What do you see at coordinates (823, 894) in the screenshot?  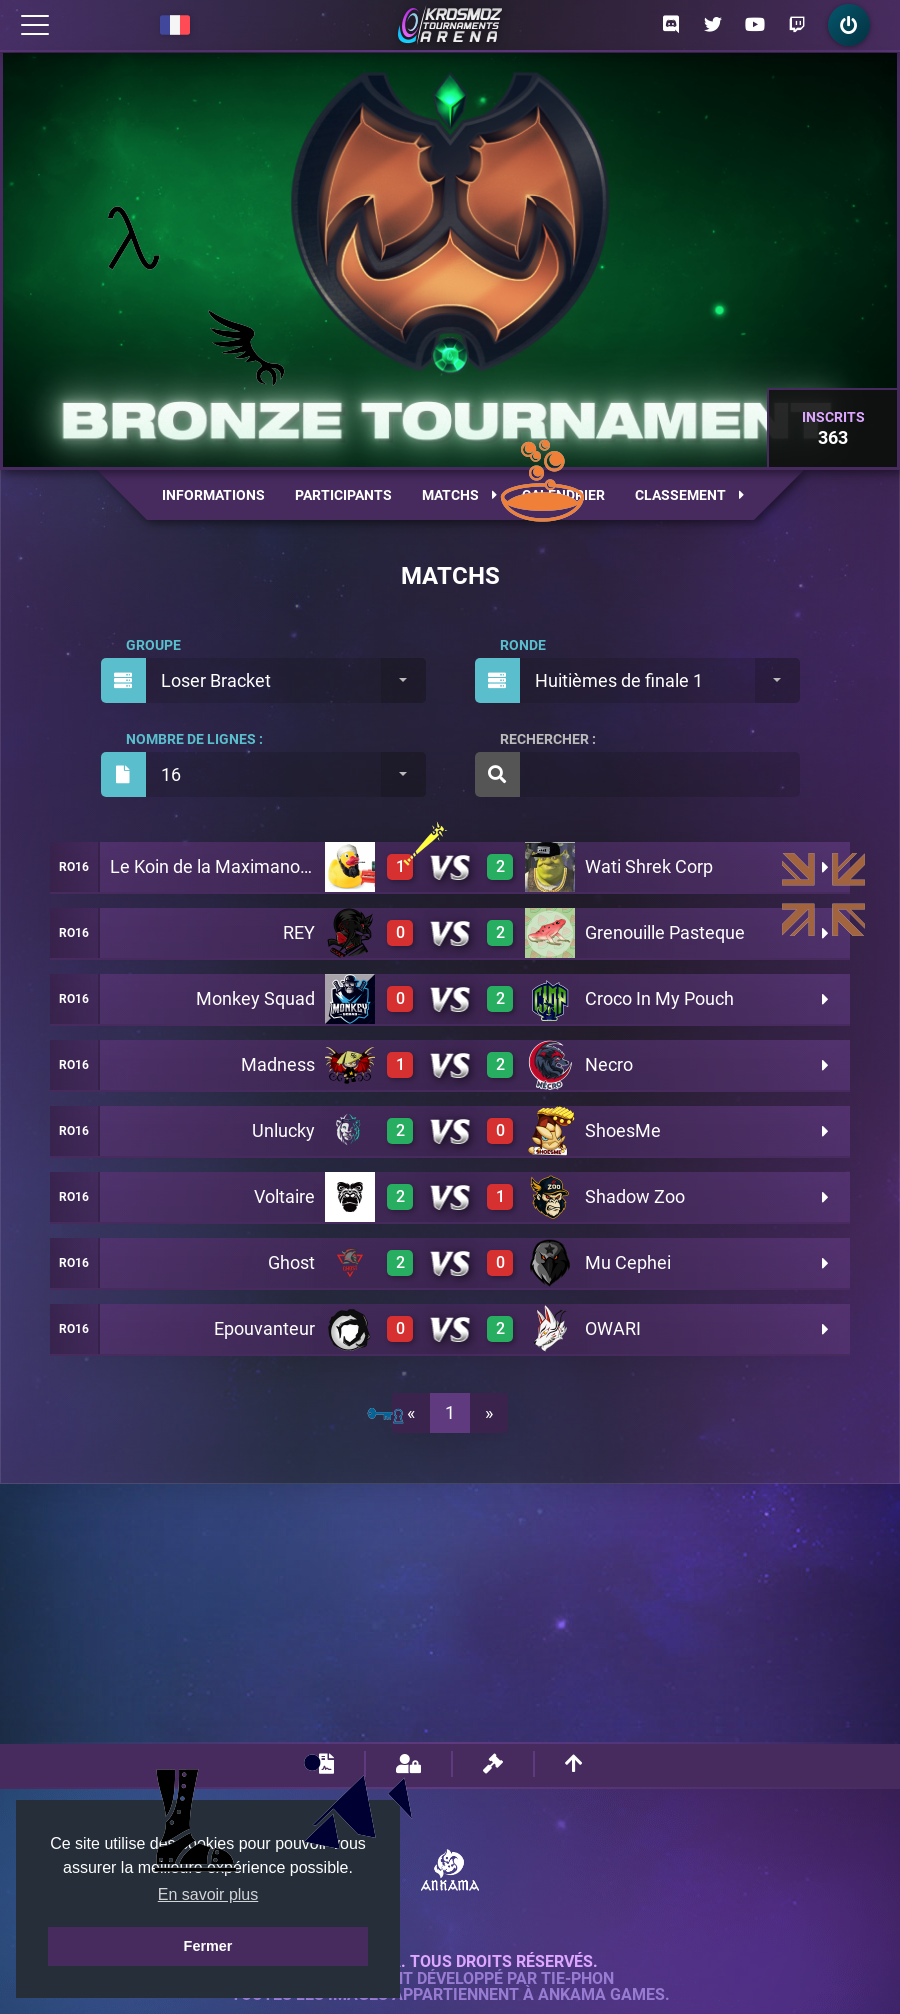 I see `select United Kingdom as region or language` at bounding box center [823, 894].